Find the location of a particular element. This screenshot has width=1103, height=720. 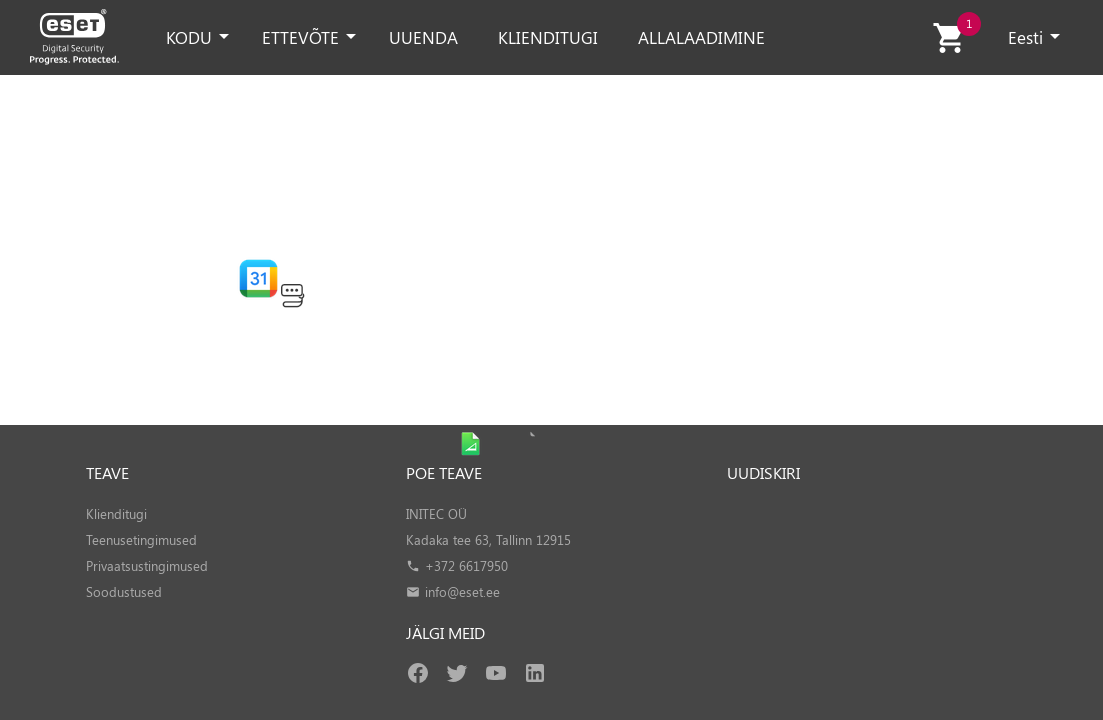

open a UI designer or interface builder file is located at coordinates (498, 444).